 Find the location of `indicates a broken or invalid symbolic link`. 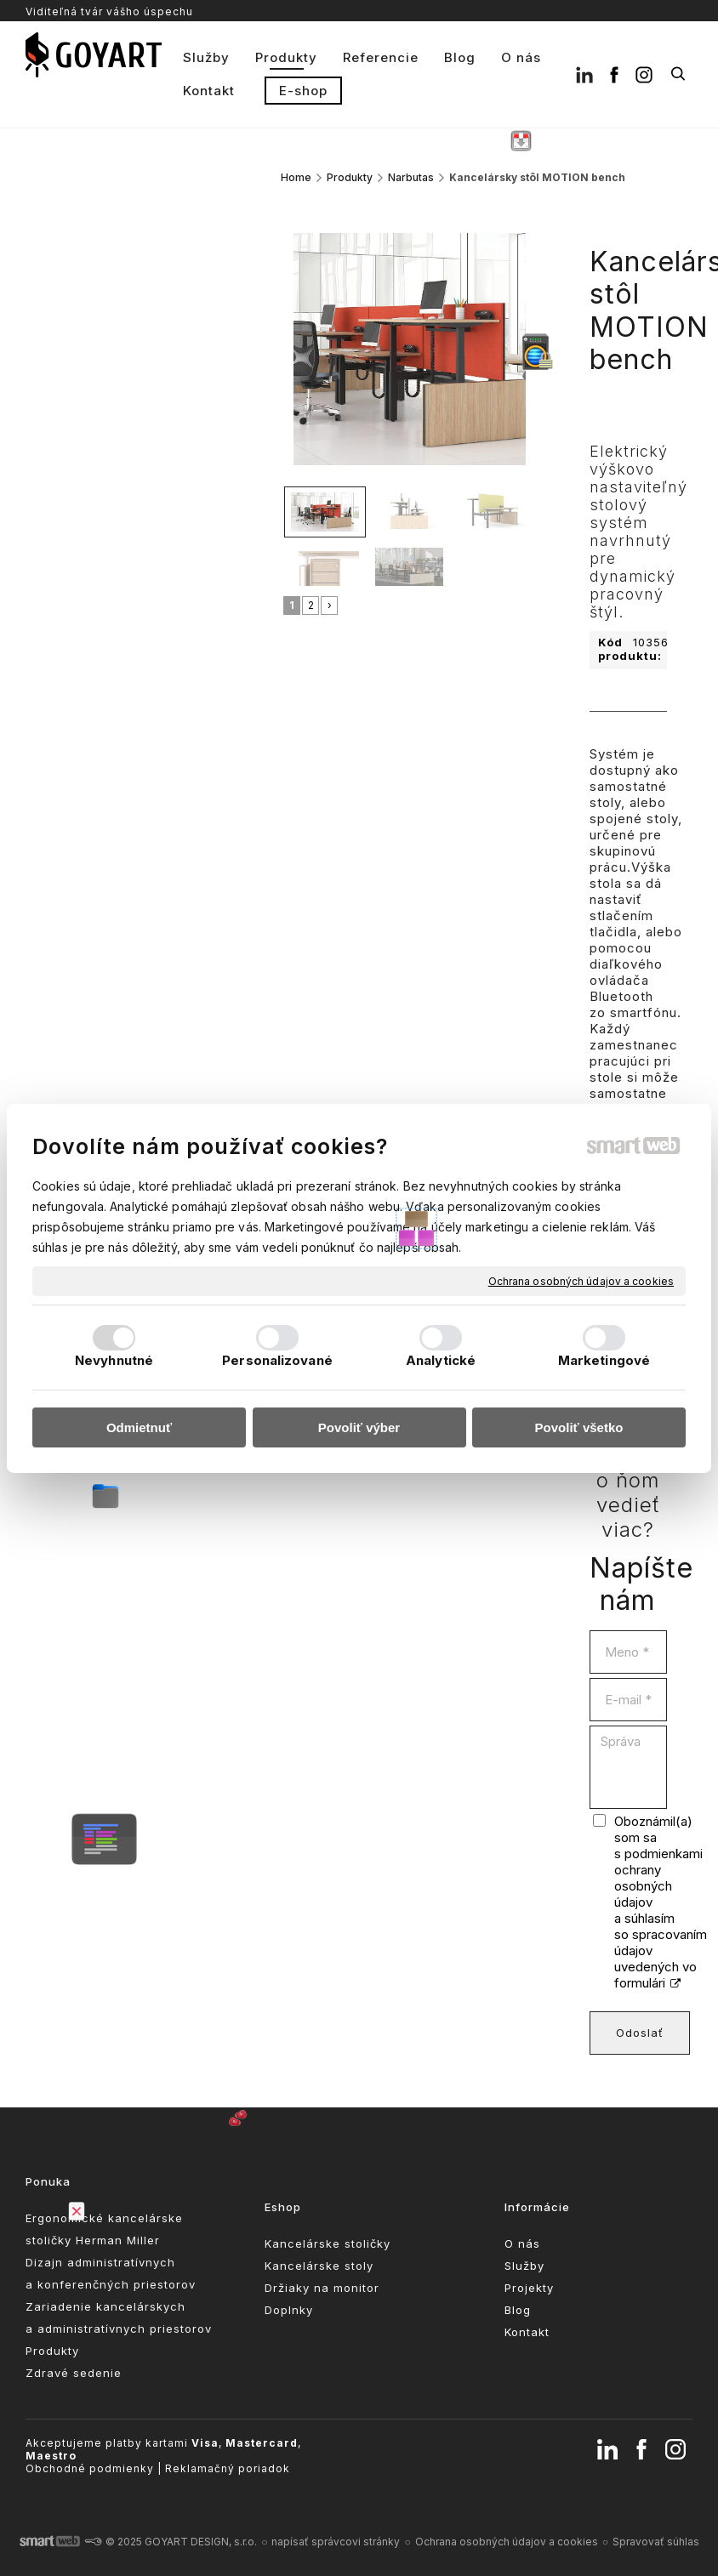

indicates a broken or invalid symbolic link is located at coordinates (77, 2211).